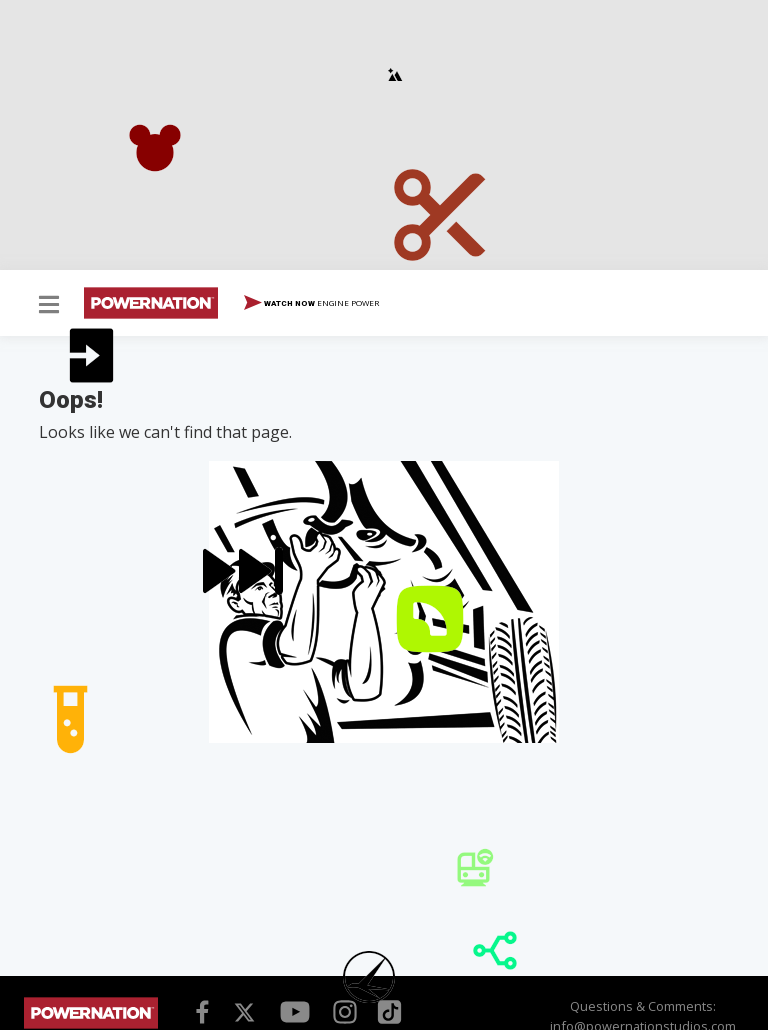 This screenshot has width=768, height=1030. What do you see at coordinates (495, 950) in the screenshot?
I see `view your StackShare profile` at bounding box center [495, 950].